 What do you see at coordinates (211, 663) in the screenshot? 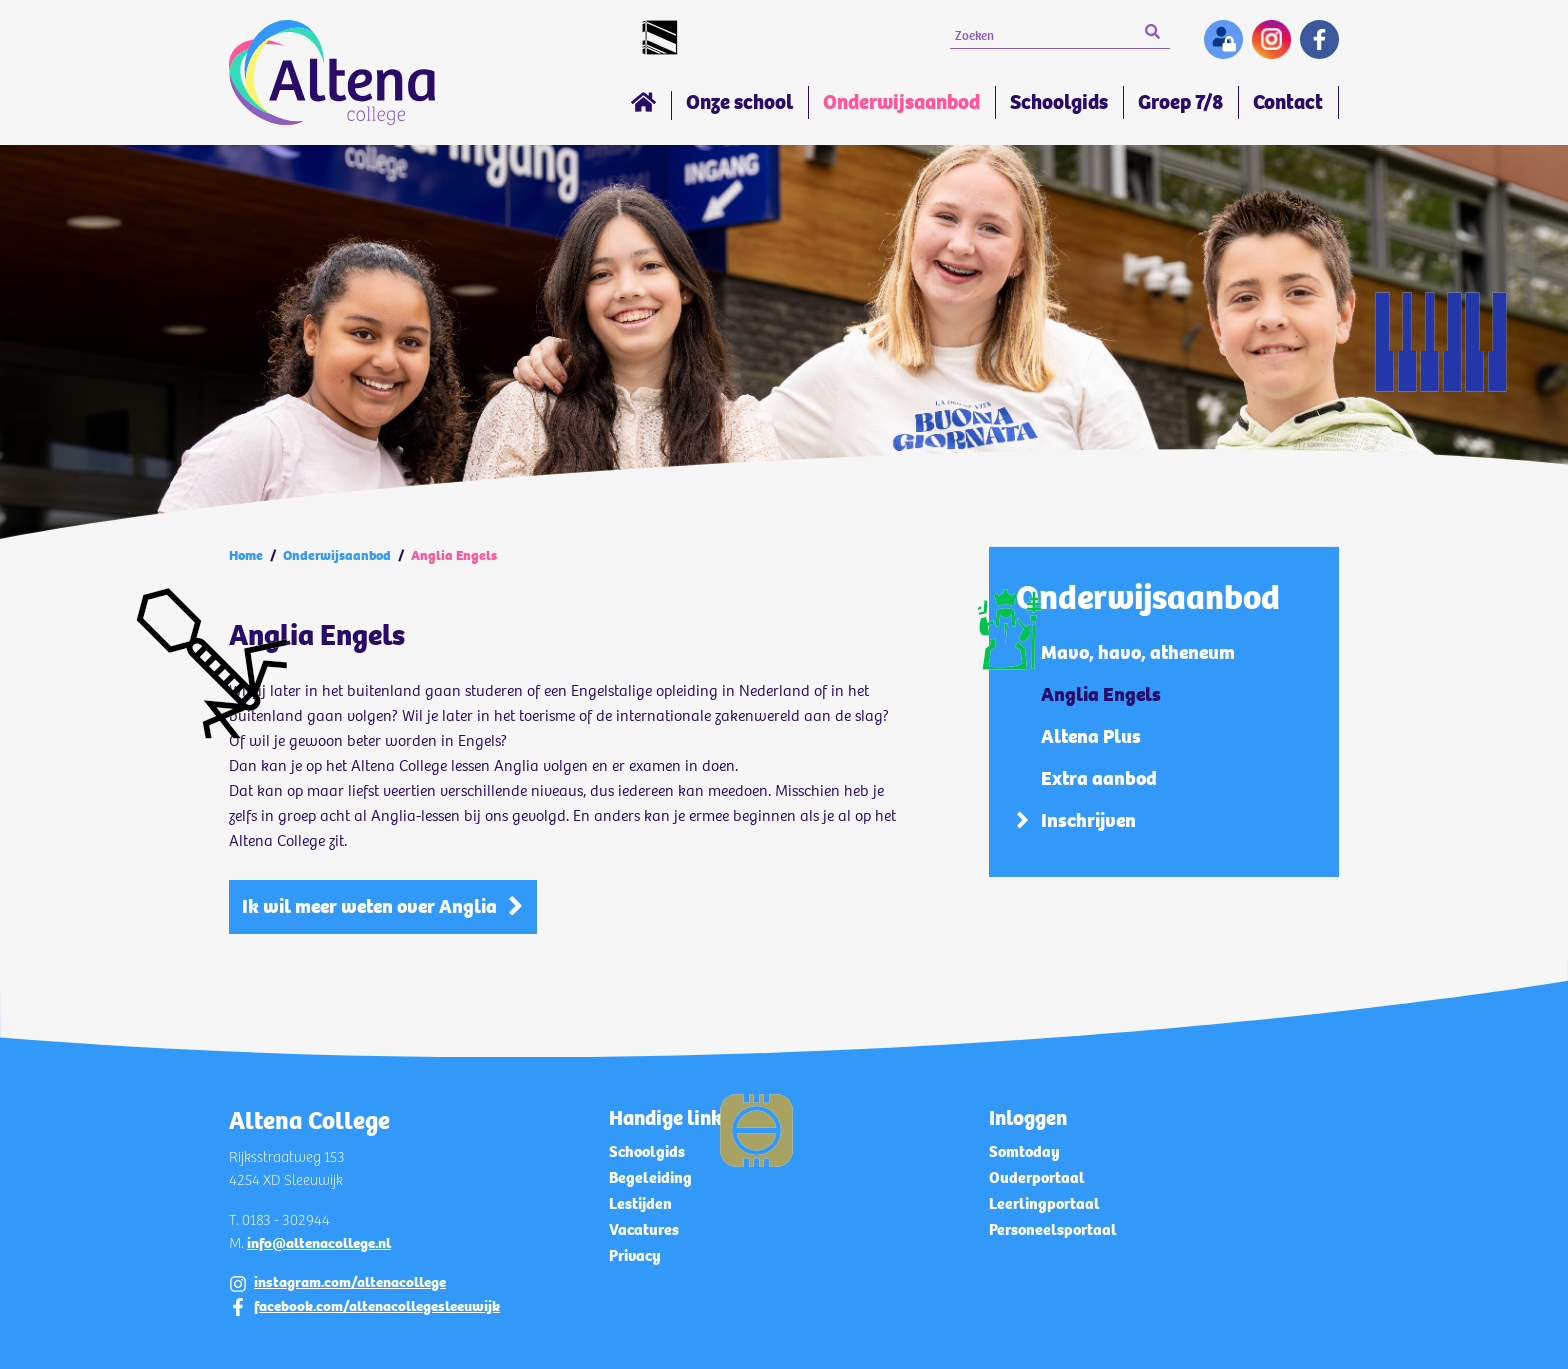
I see `indicates virus or malware detected` at bounding box center [211, 663].